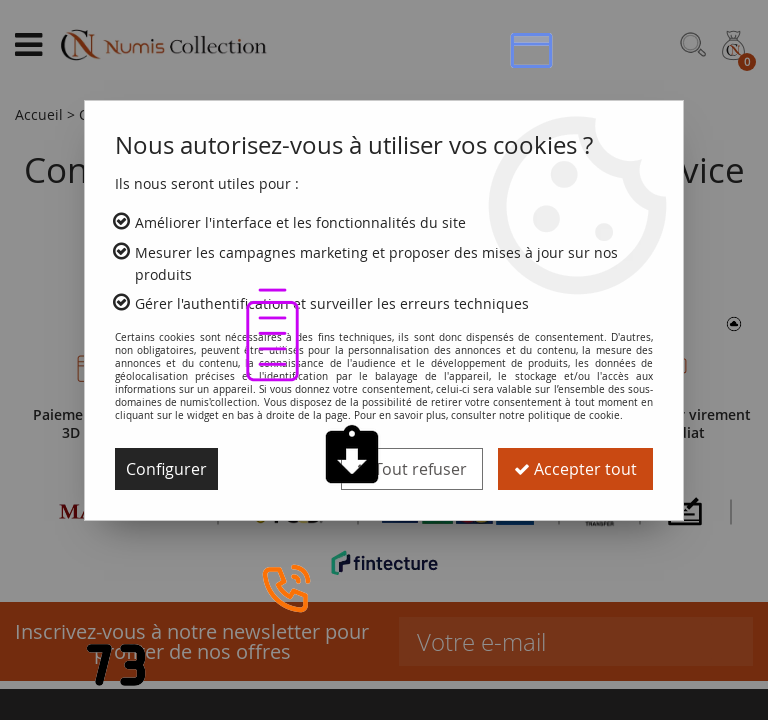 This screenshot has width=768, height=720. What do you see at coordinates (286, 588) in the screenshot?
I see `make a phone call` at bounding box center [286, 588].